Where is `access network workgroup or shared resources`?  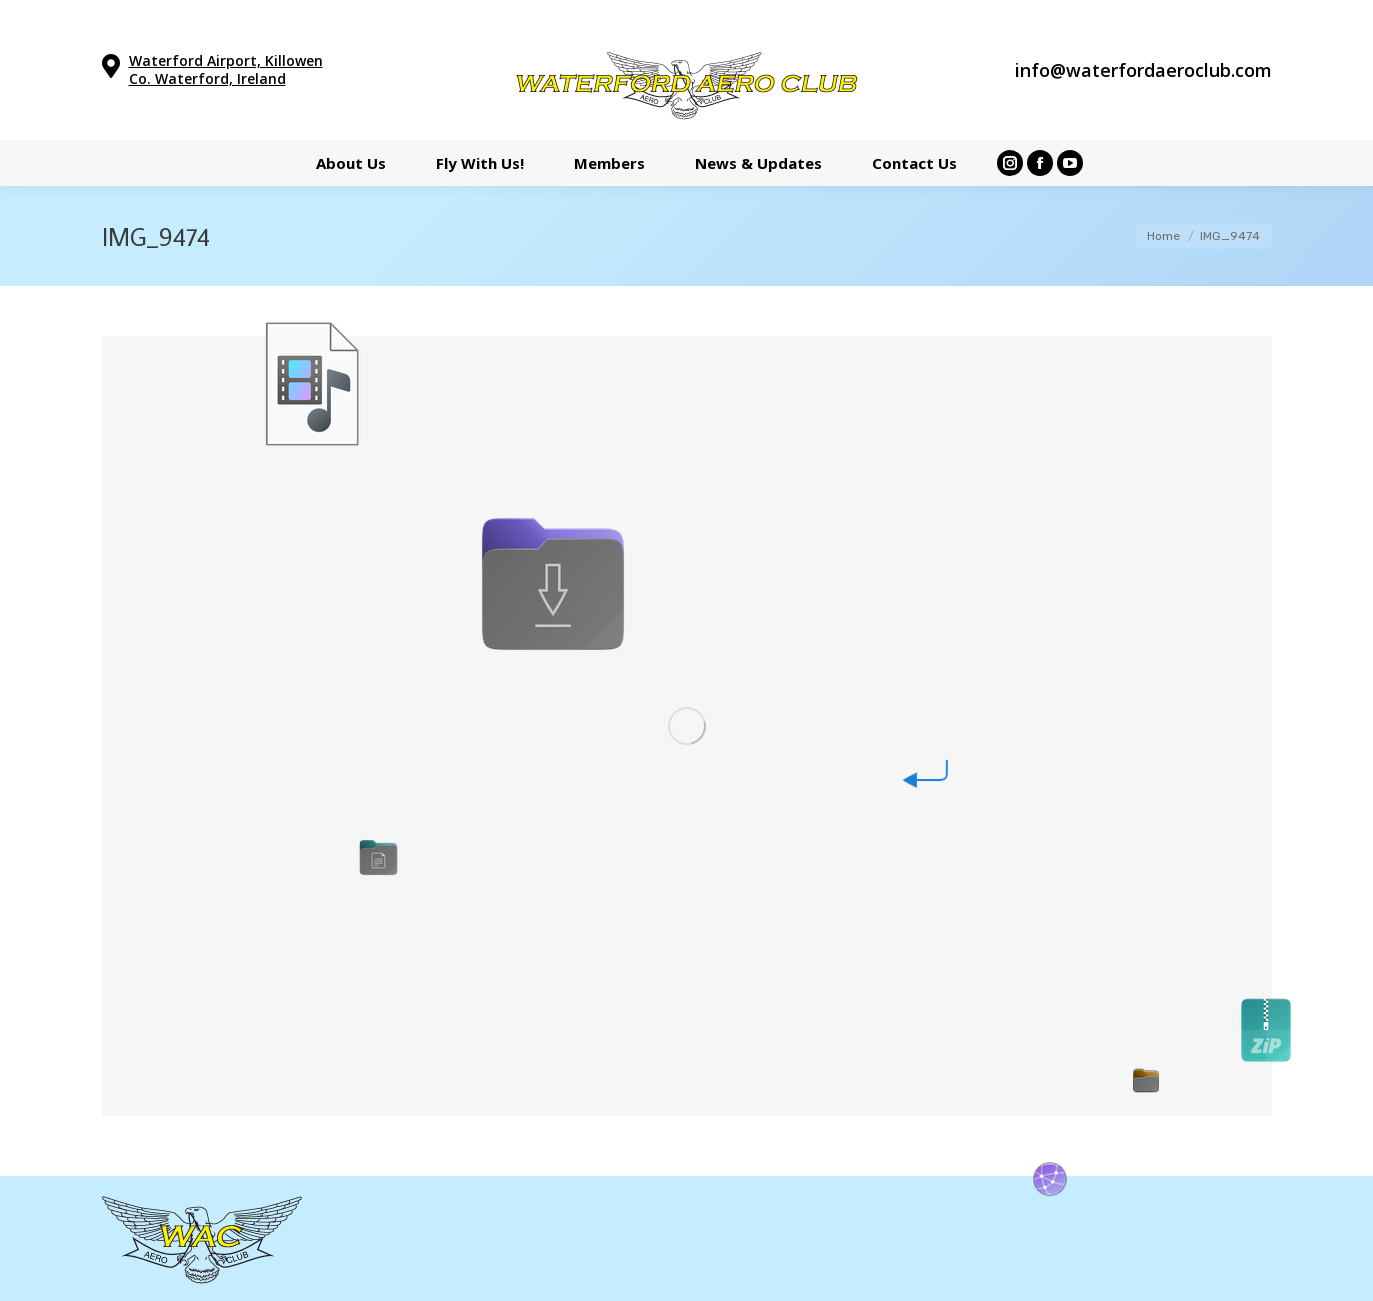 access network workgroup or shared resources is located at coordinates (1050, 1179).